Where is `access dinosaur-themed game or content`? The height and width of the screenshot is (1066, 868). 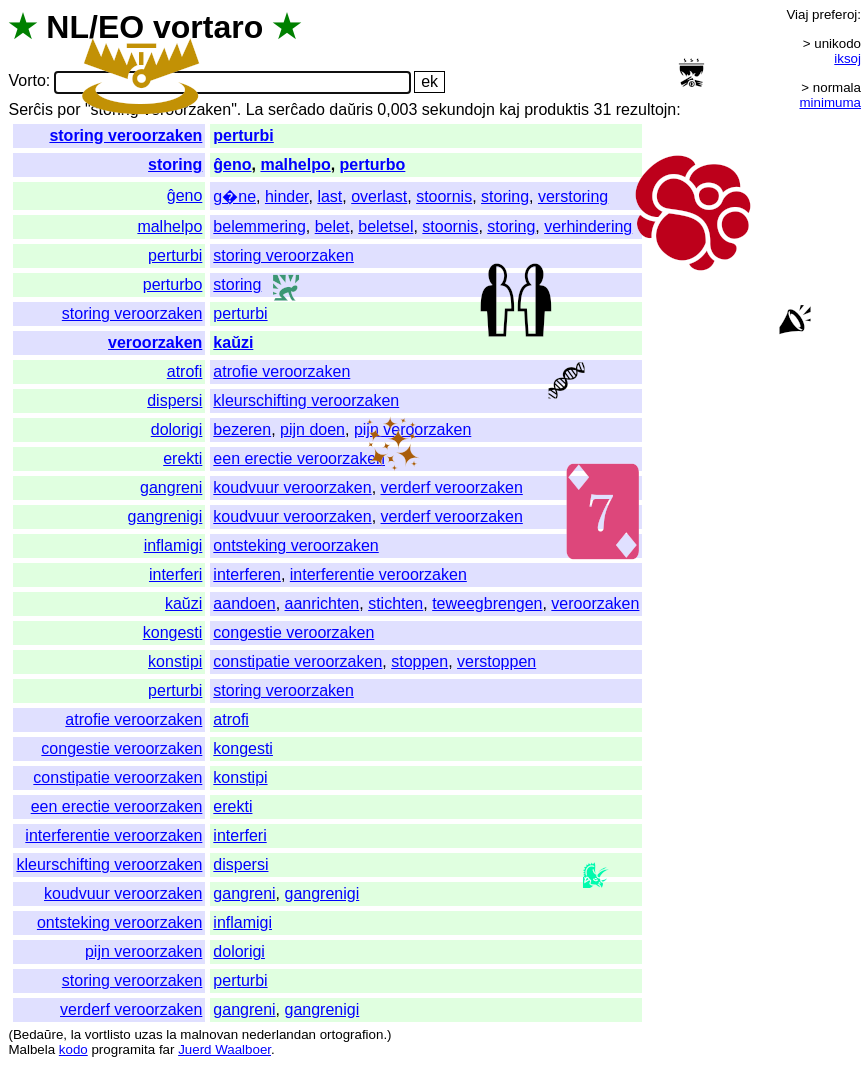
access dinosaur-themed game or content is located at coordinates (596, 875).